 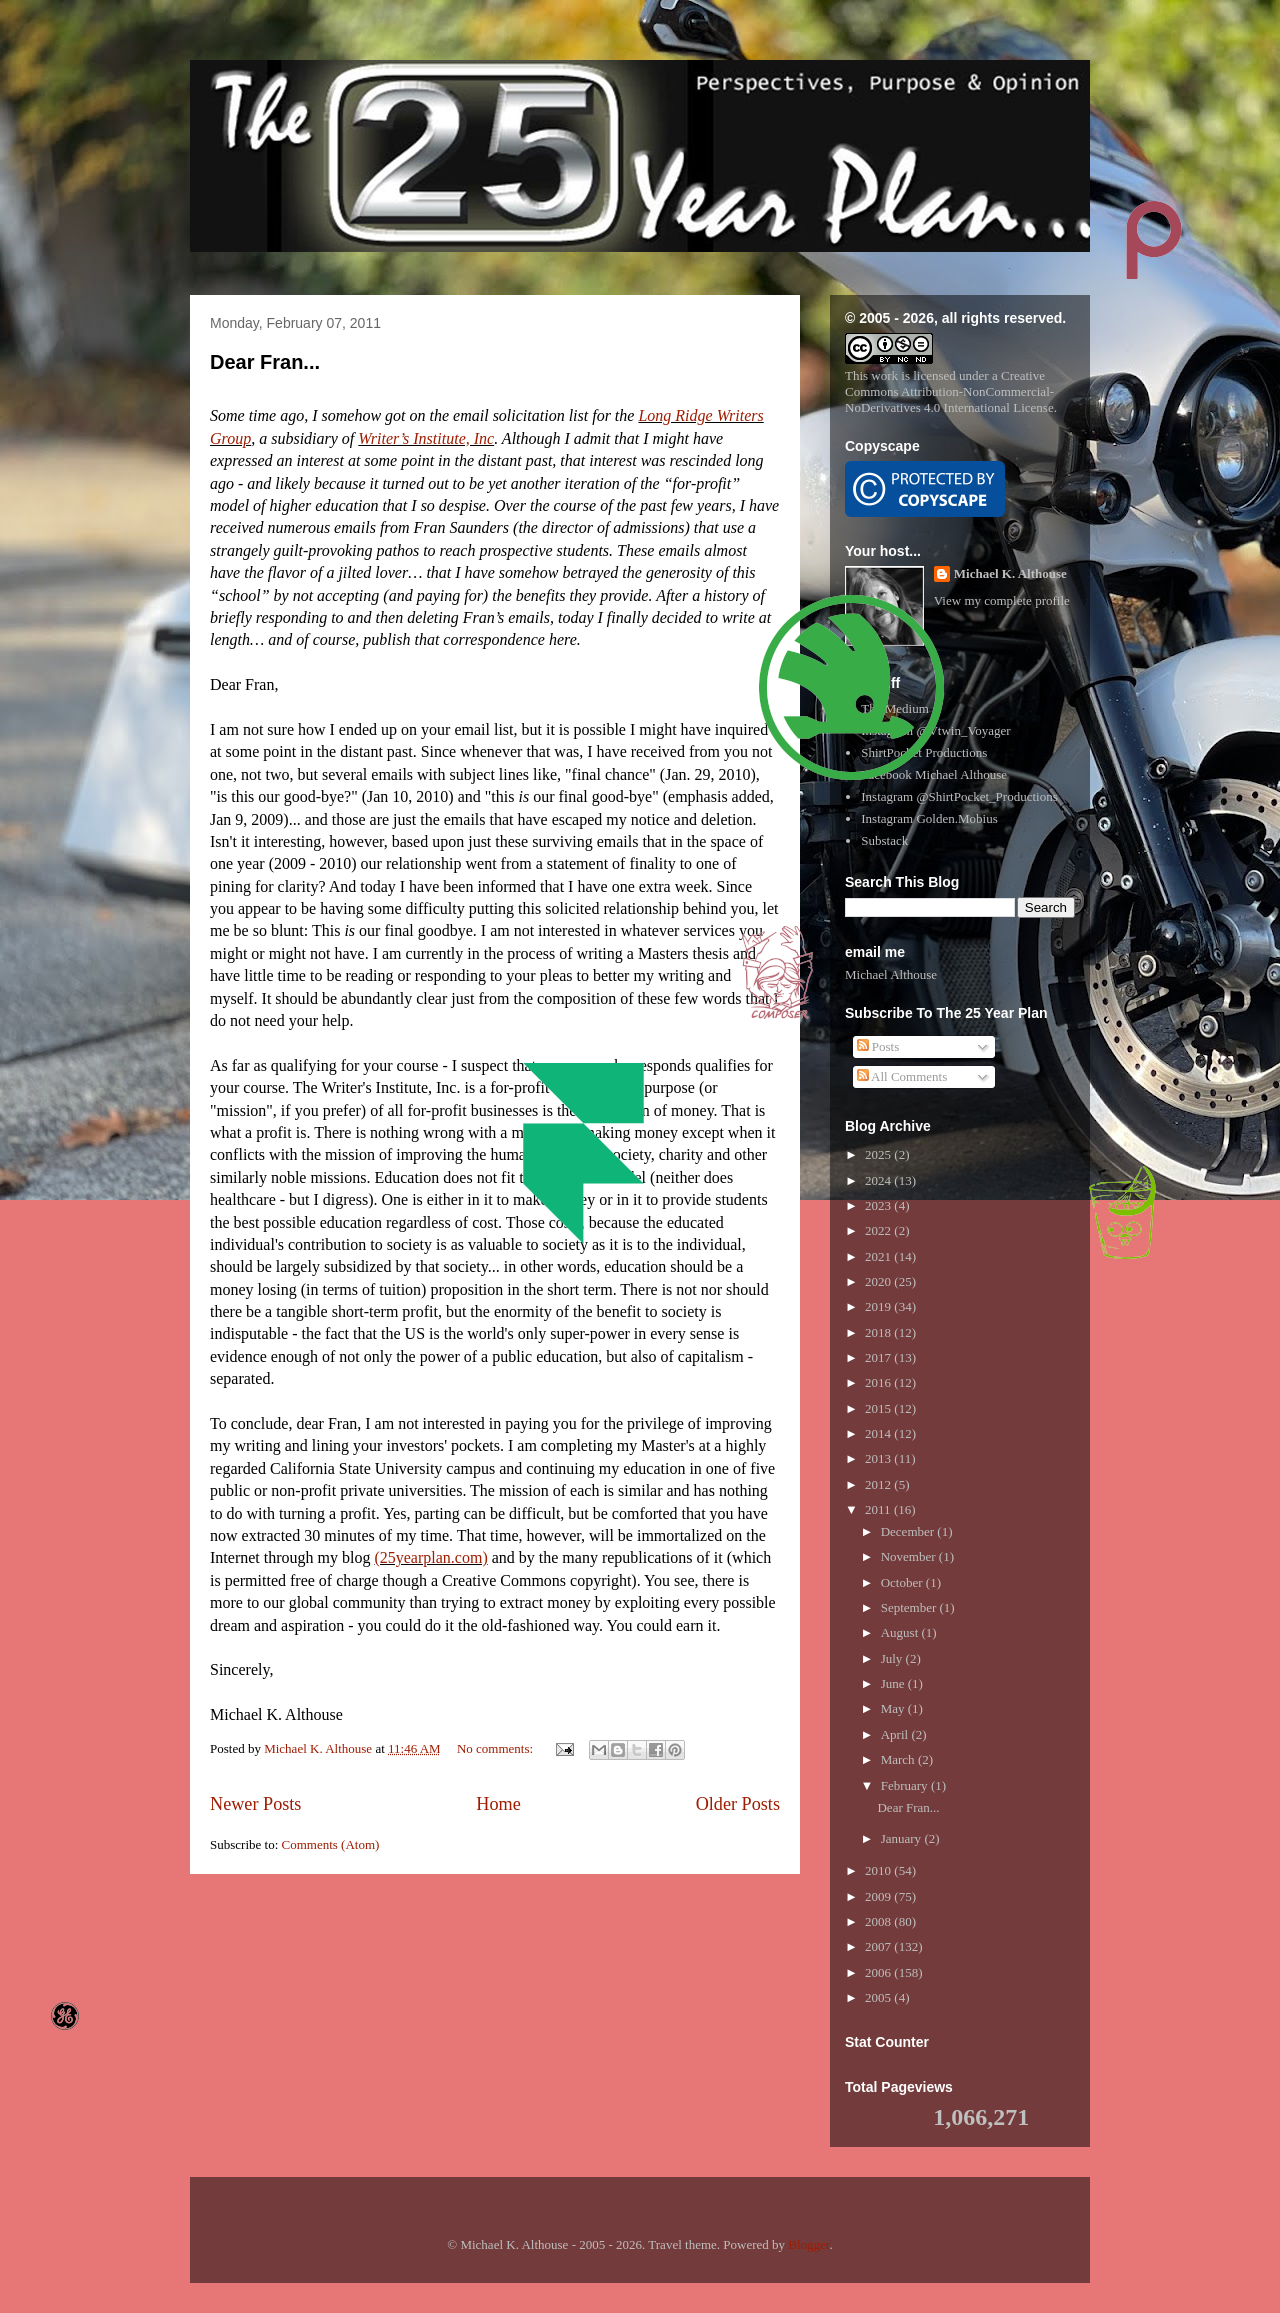 What do you see at coordinates (1154, 240) in the screenshot?
I see `open the picsart app` at bounding box center [1154, 240].